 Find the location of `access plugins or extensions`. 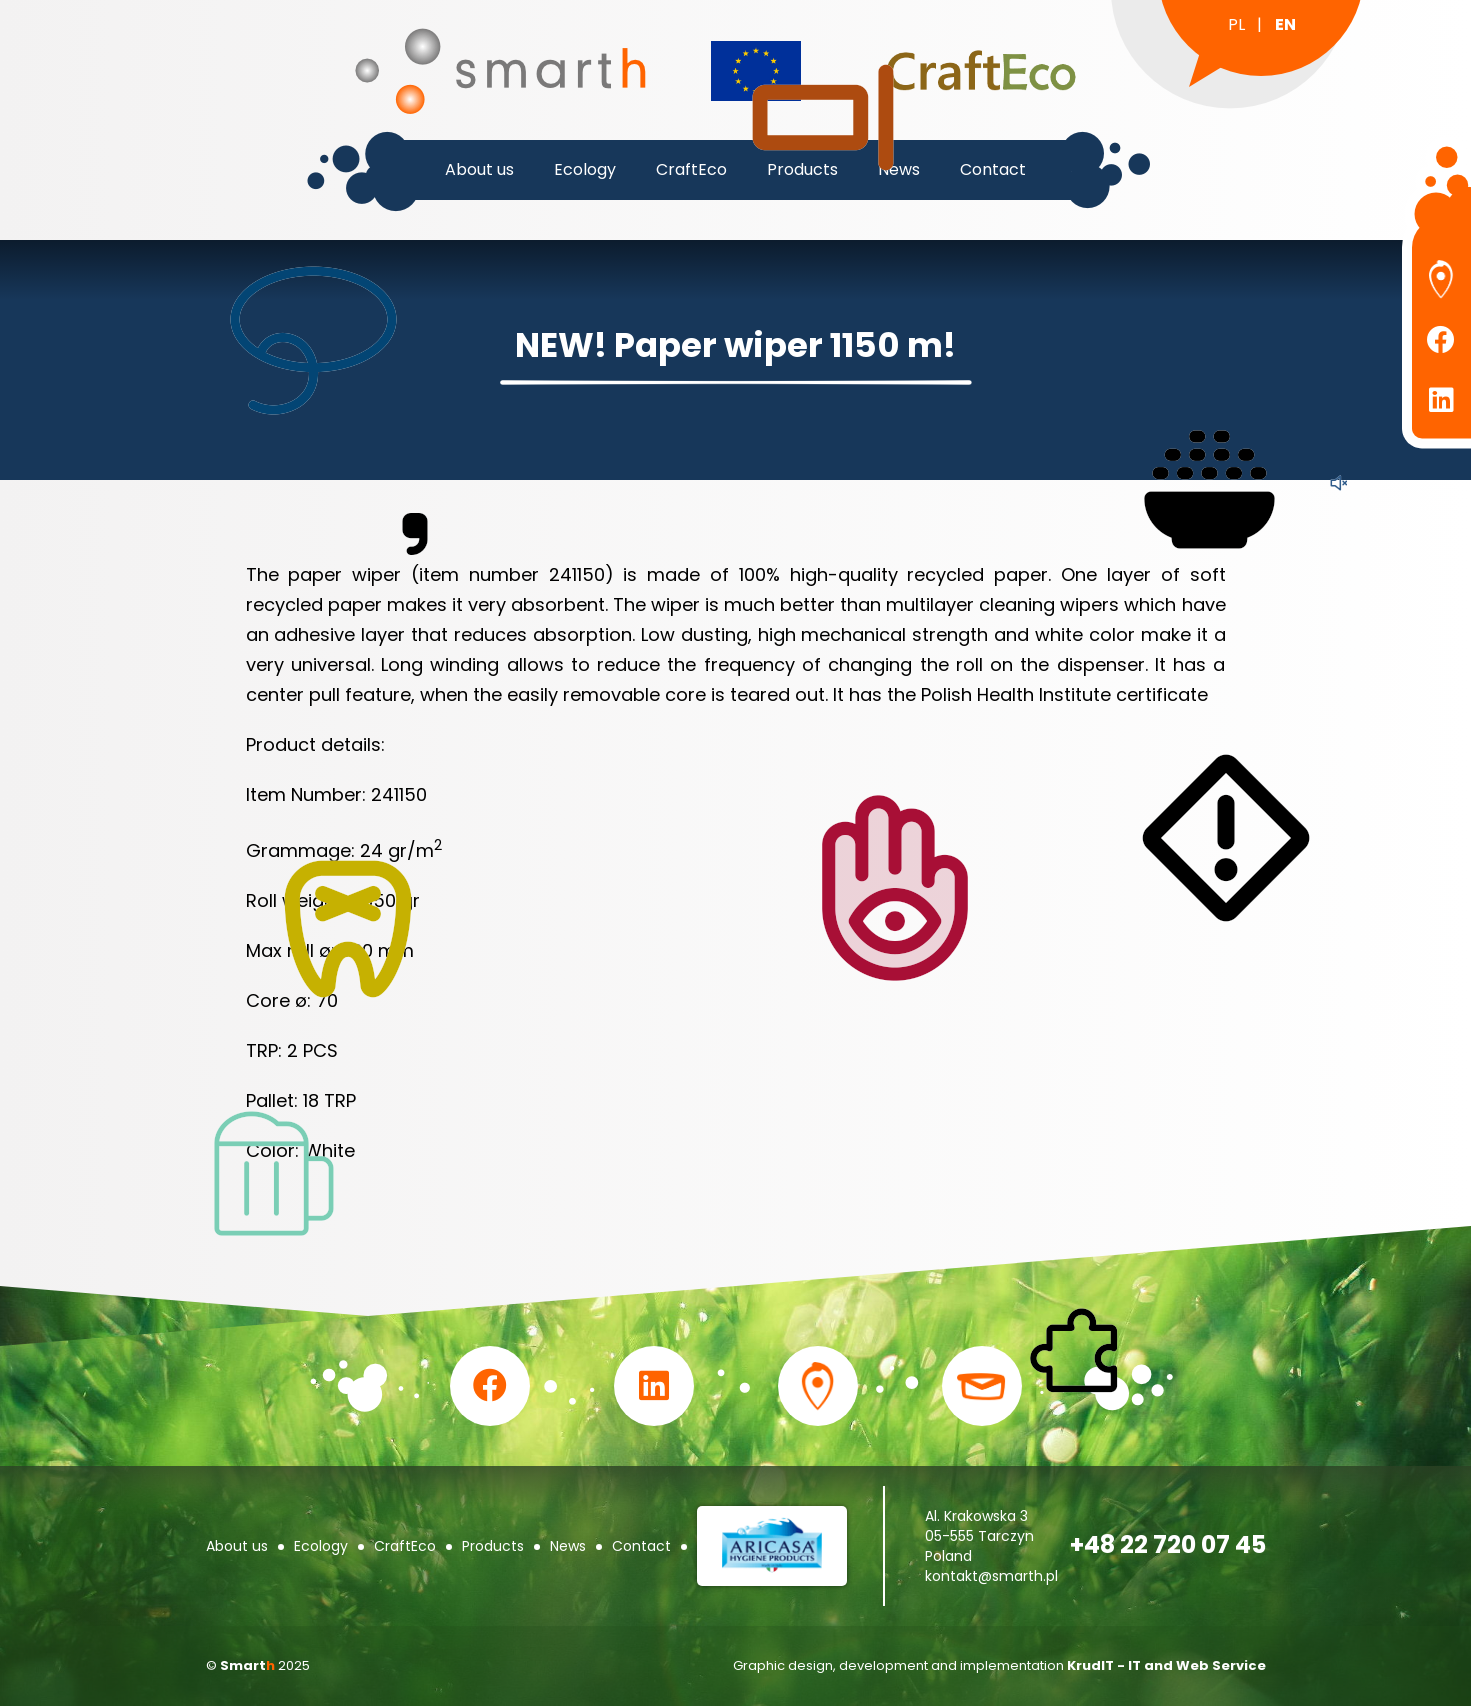

access plugins or extensions is located at coordinates (1078, 1353).